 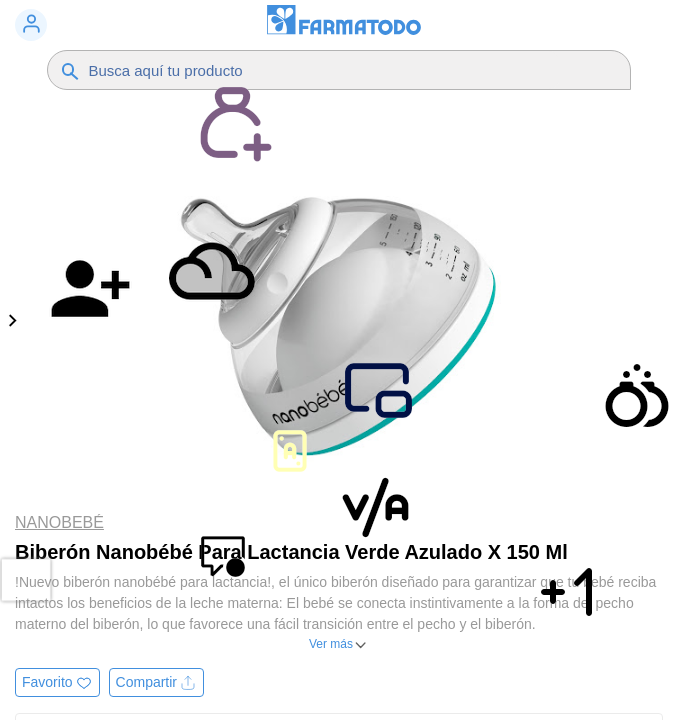 What do you see at coordinates (290, 451) in the screenshot?
I see `ace playing card for card game apps` at bounding box center [290, 451].